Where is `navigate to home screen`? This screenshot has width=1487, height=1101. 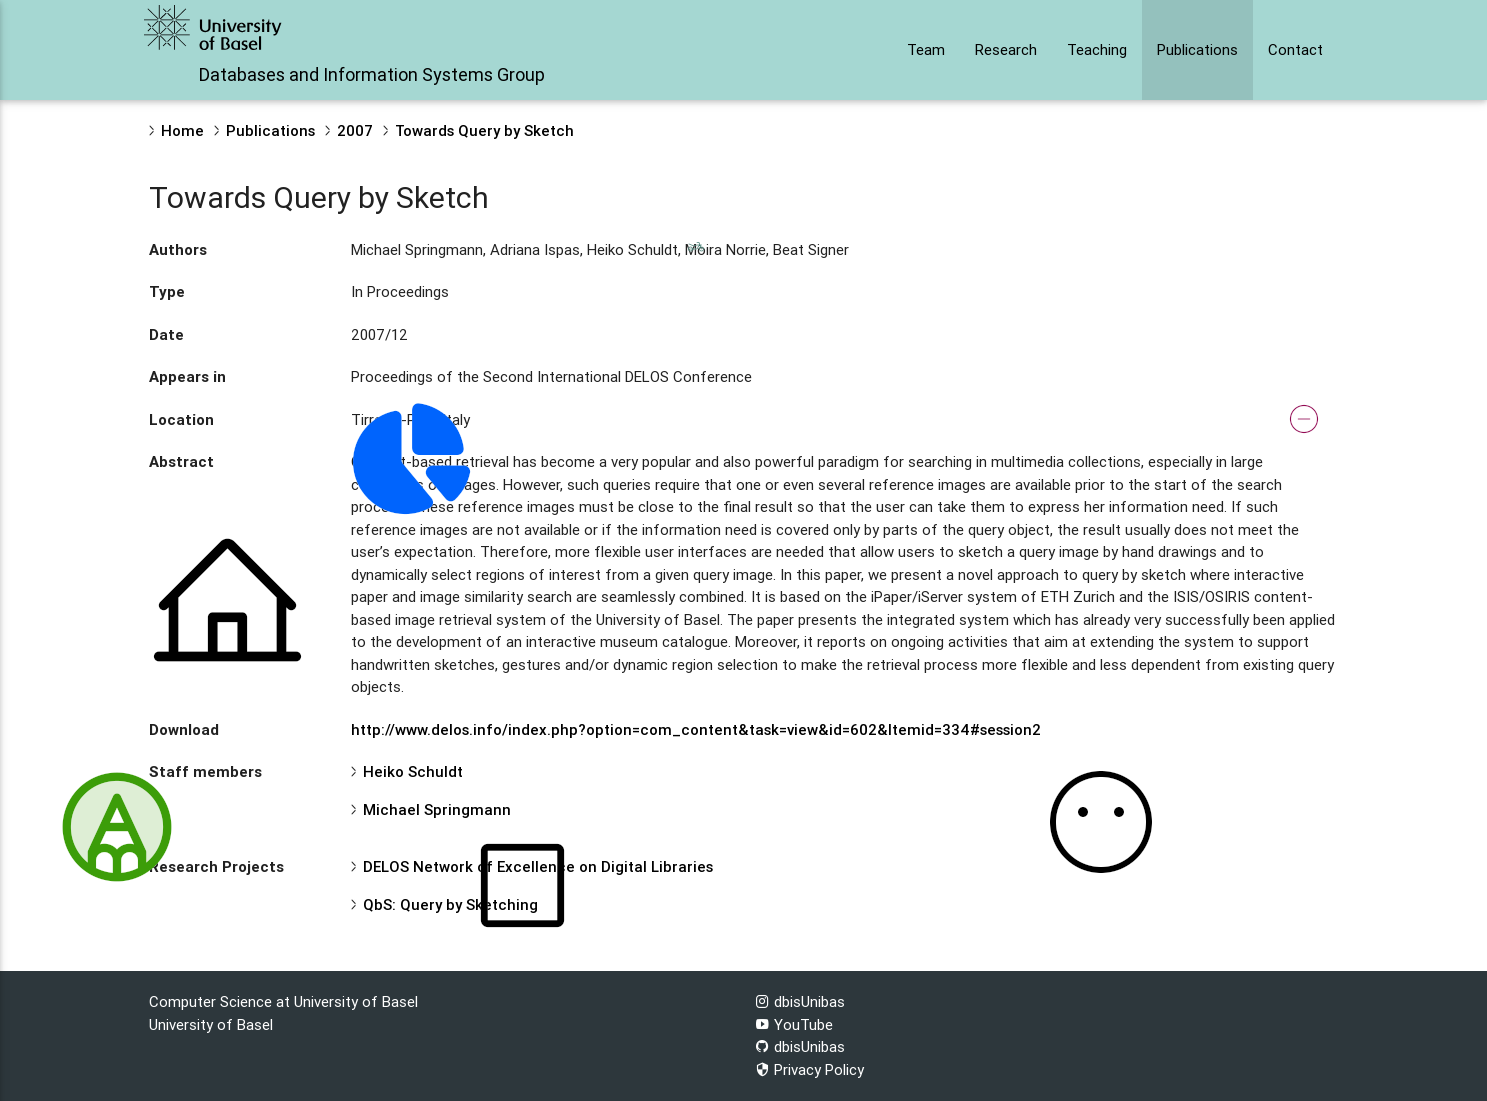 navigate to home screen is located at coordinates (227, 602).